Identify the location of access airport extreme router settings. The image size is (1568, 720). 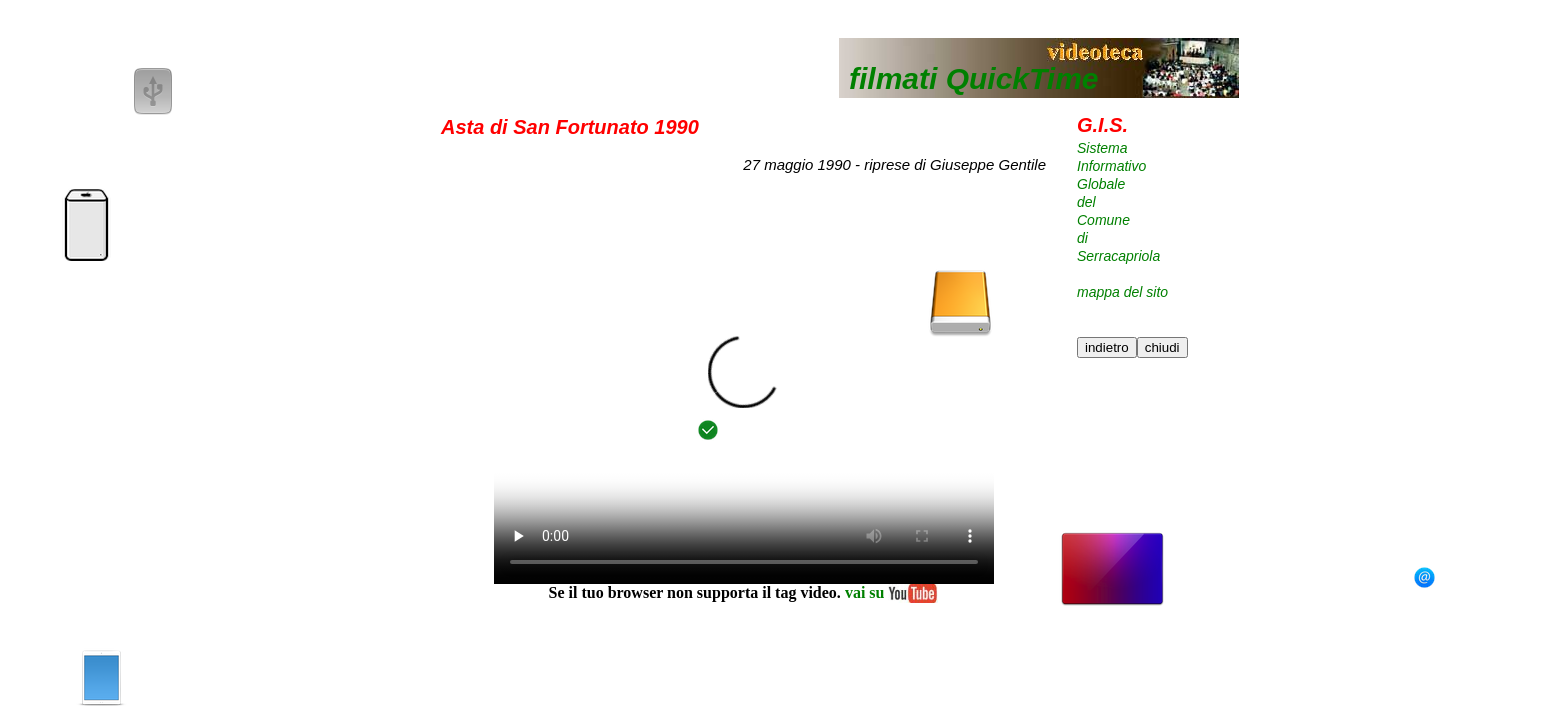
(86, 224).